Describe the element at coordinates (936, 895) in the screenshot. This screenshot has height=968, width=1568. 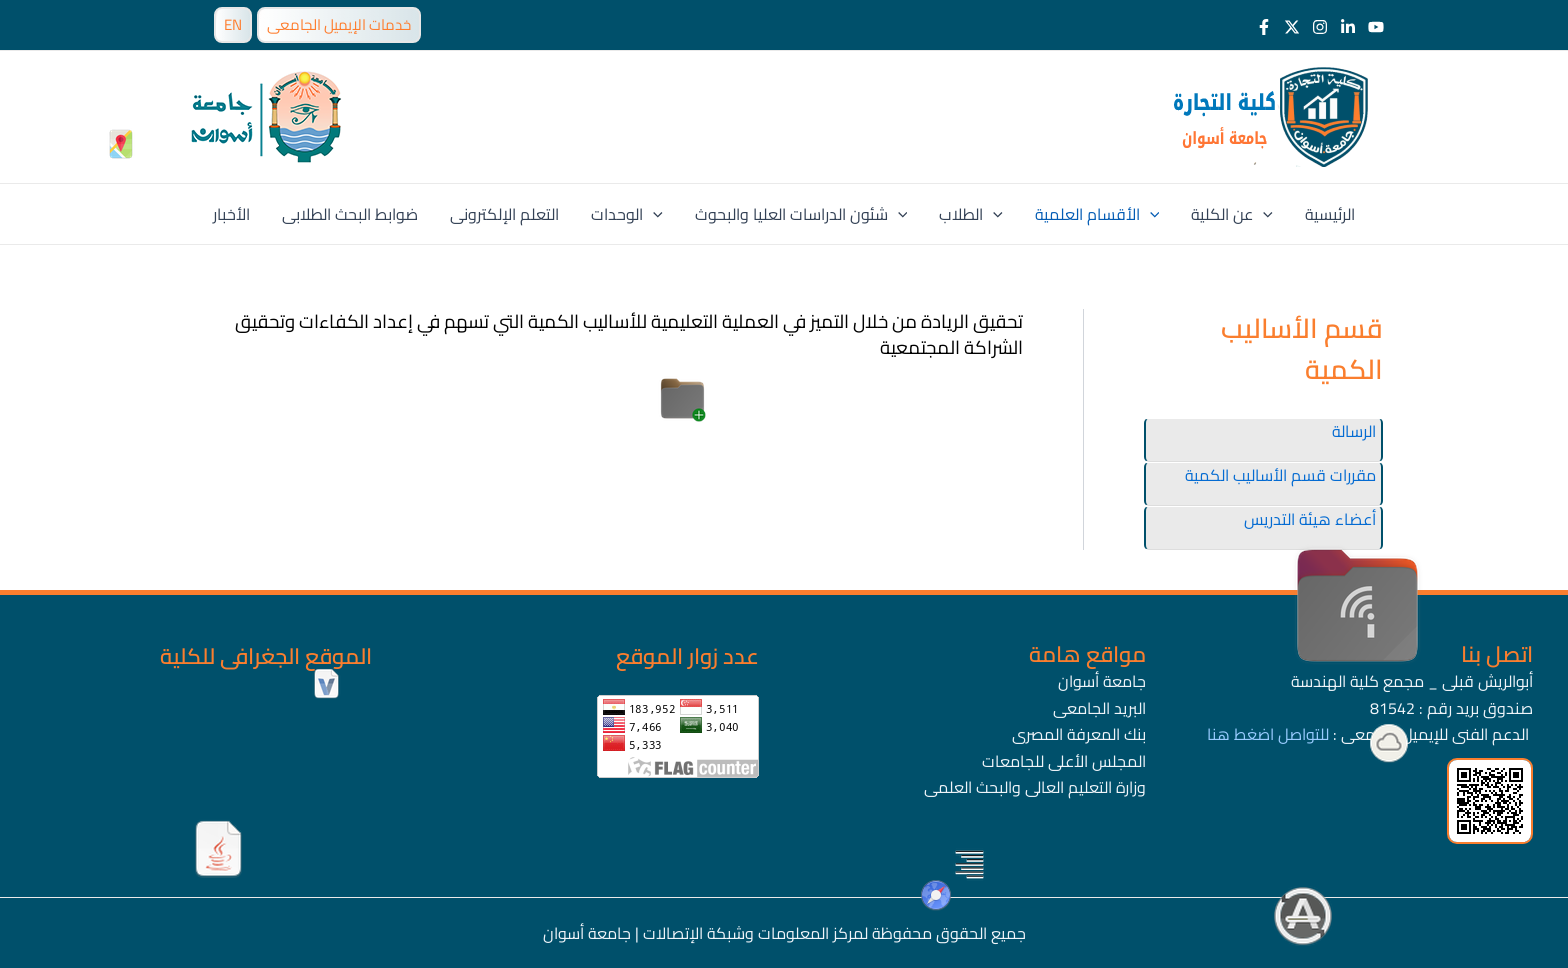
I see `open the web browser app` at that location.